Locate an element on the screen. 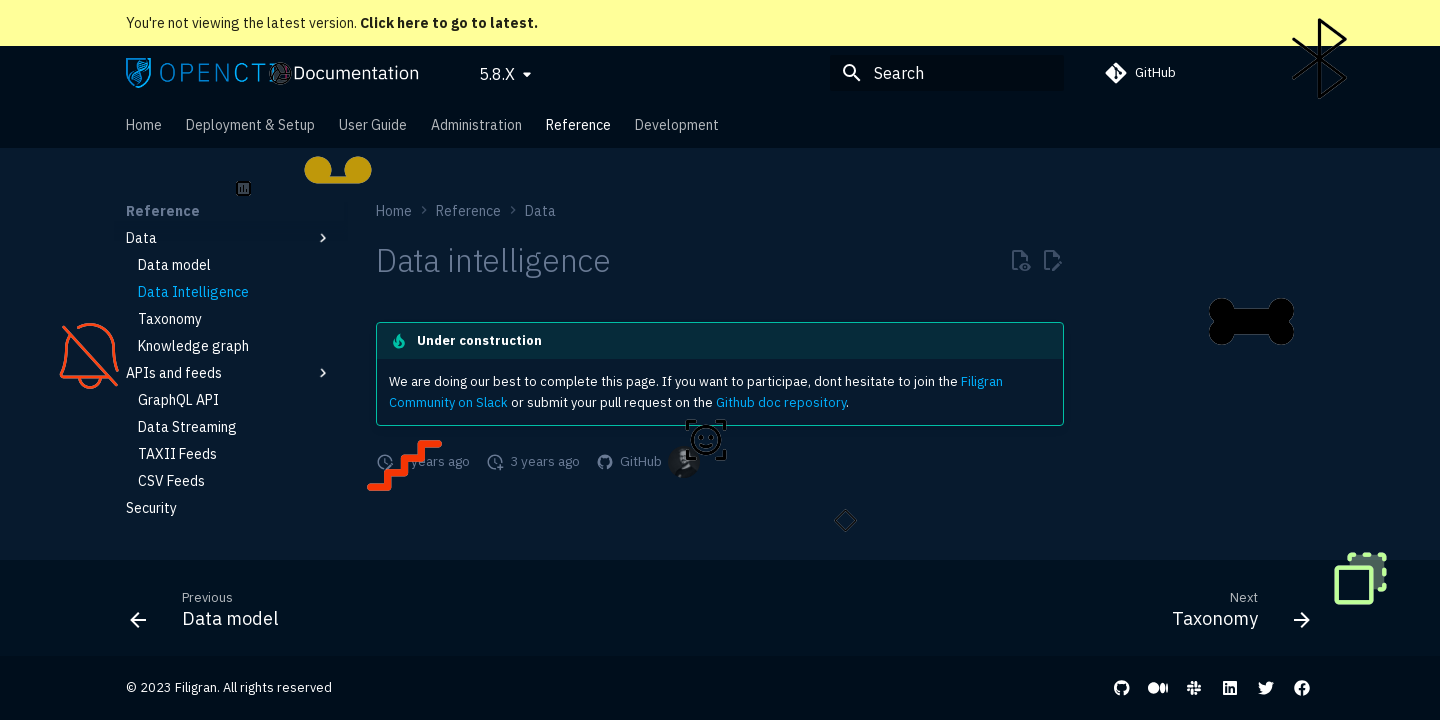  select background layer is located at coordinates (1360, 578).